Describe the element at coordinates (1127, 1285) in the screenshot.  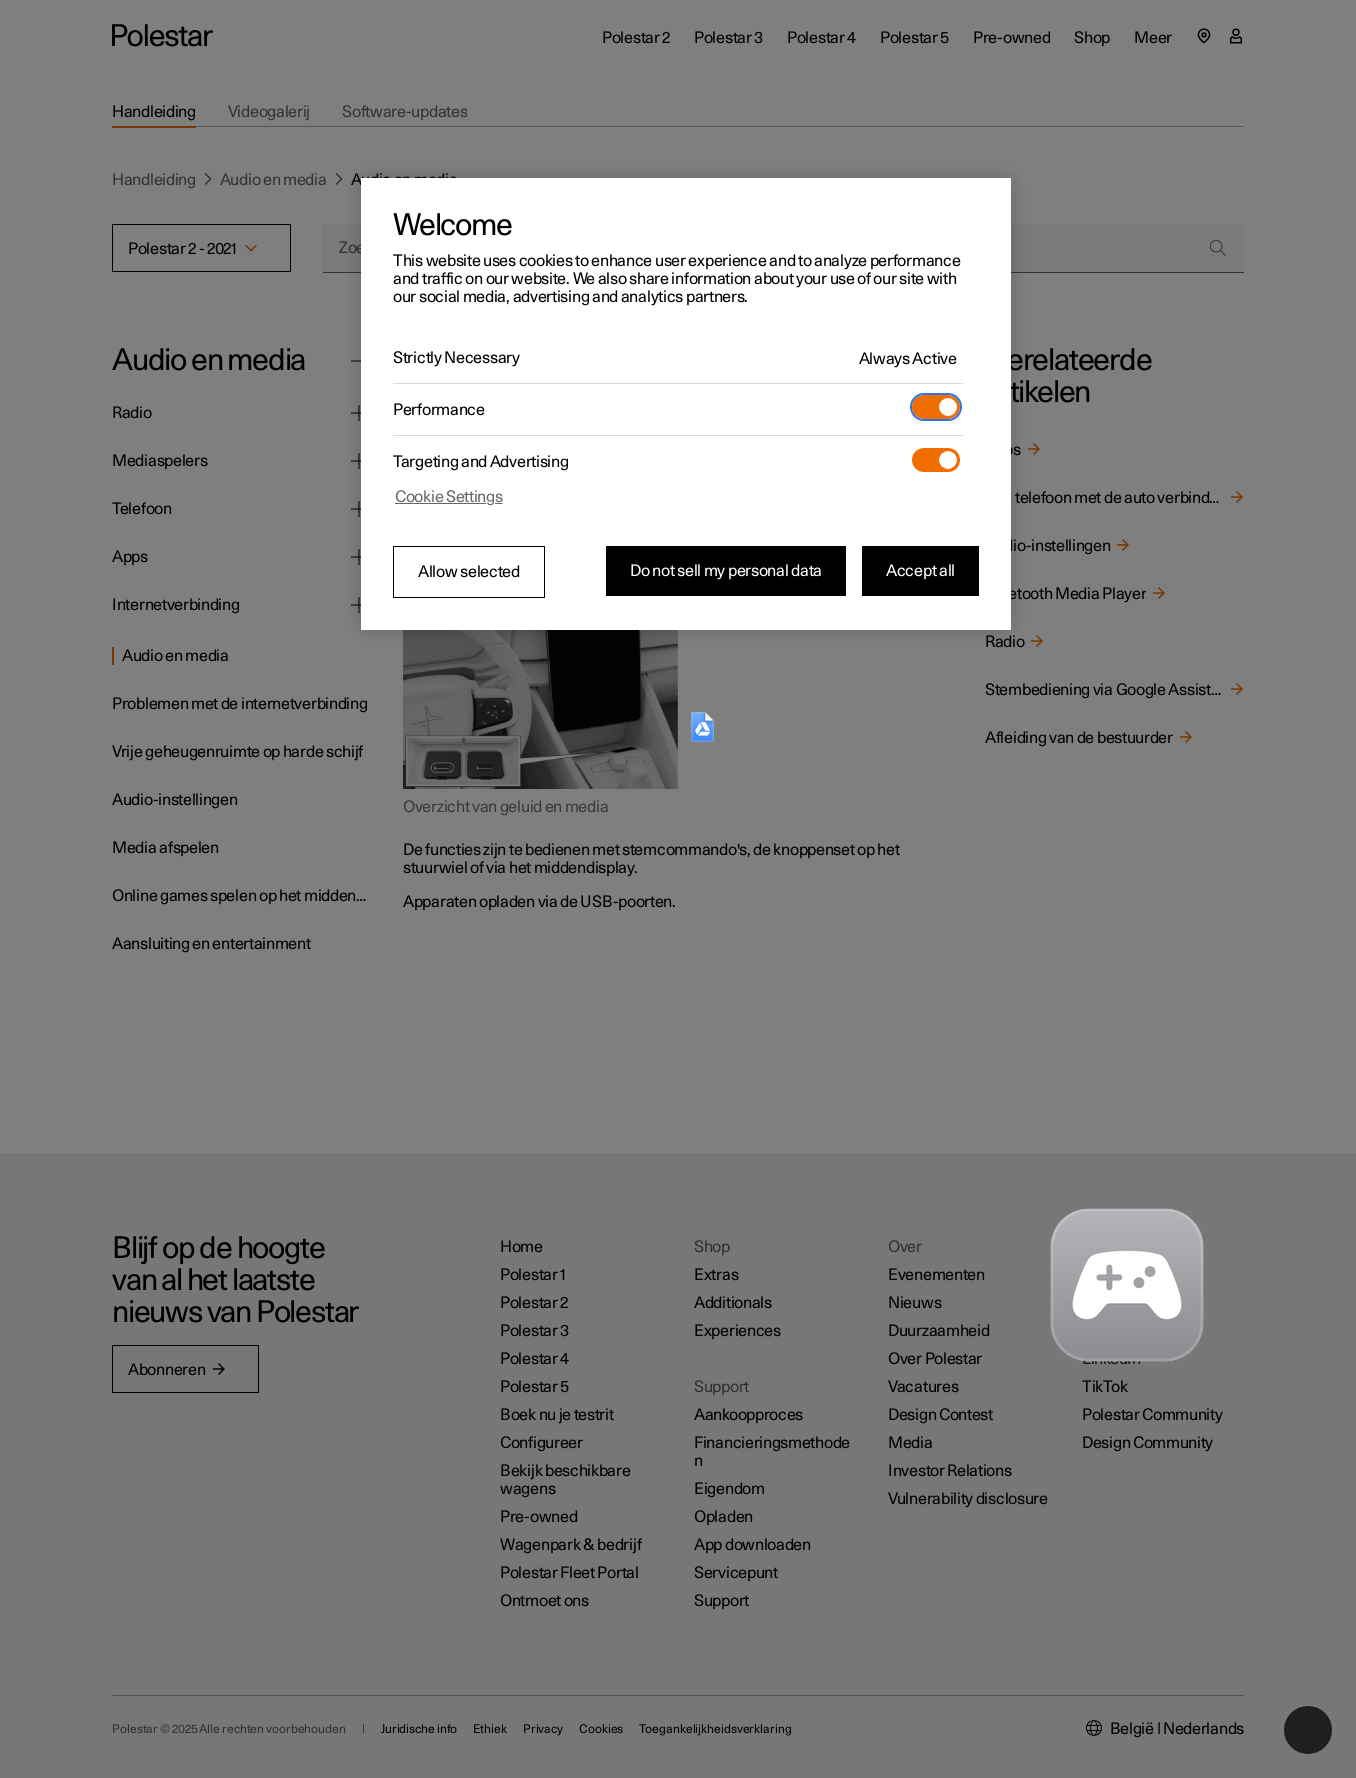
I see `open games folder or category` at that location.